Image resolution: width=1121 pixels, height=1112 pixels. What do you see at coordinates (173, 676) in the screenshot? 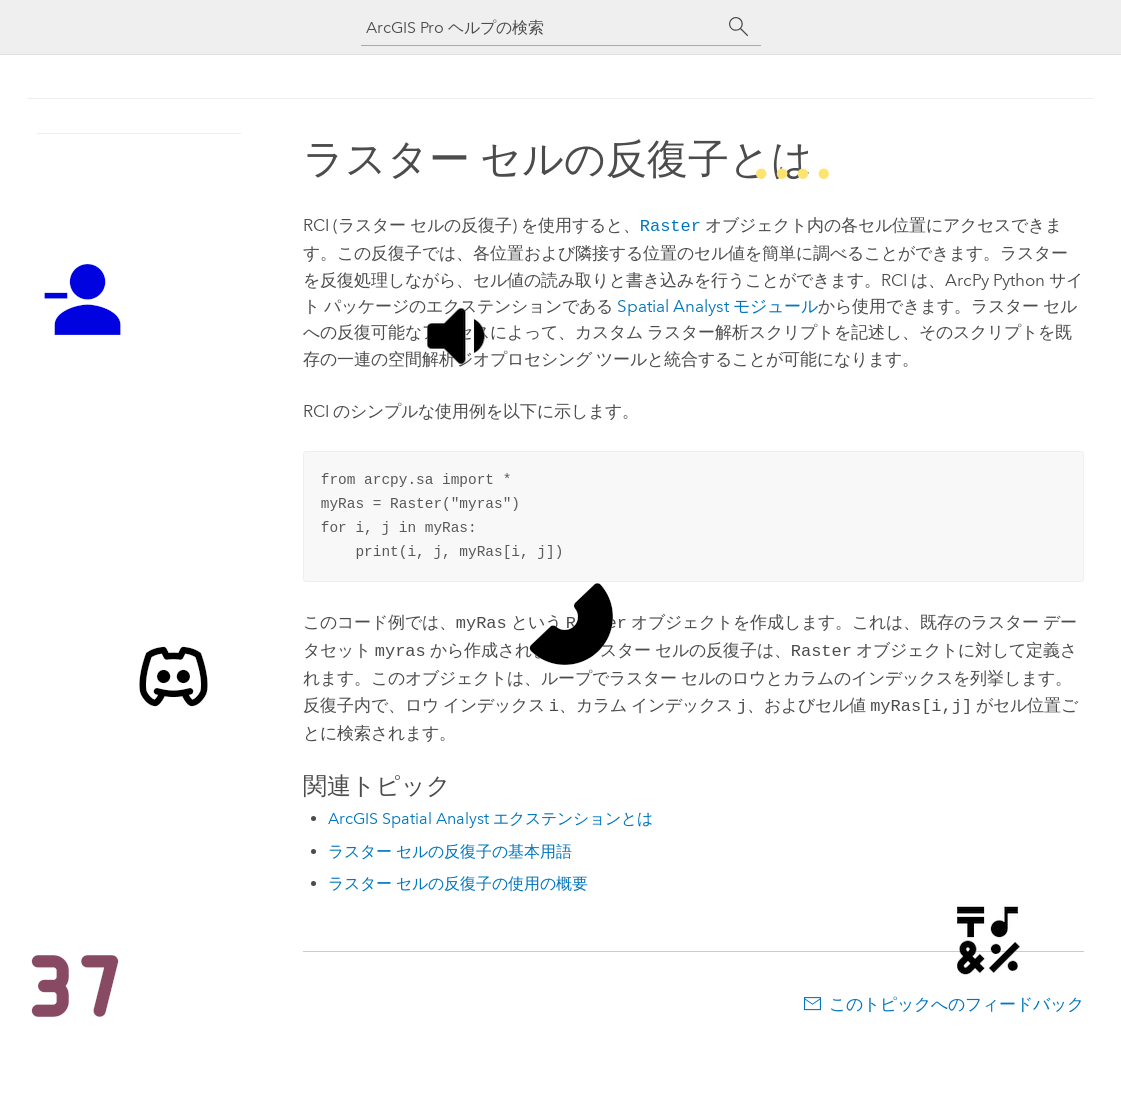
I see `open Discord` at bounding box center [173, 676].